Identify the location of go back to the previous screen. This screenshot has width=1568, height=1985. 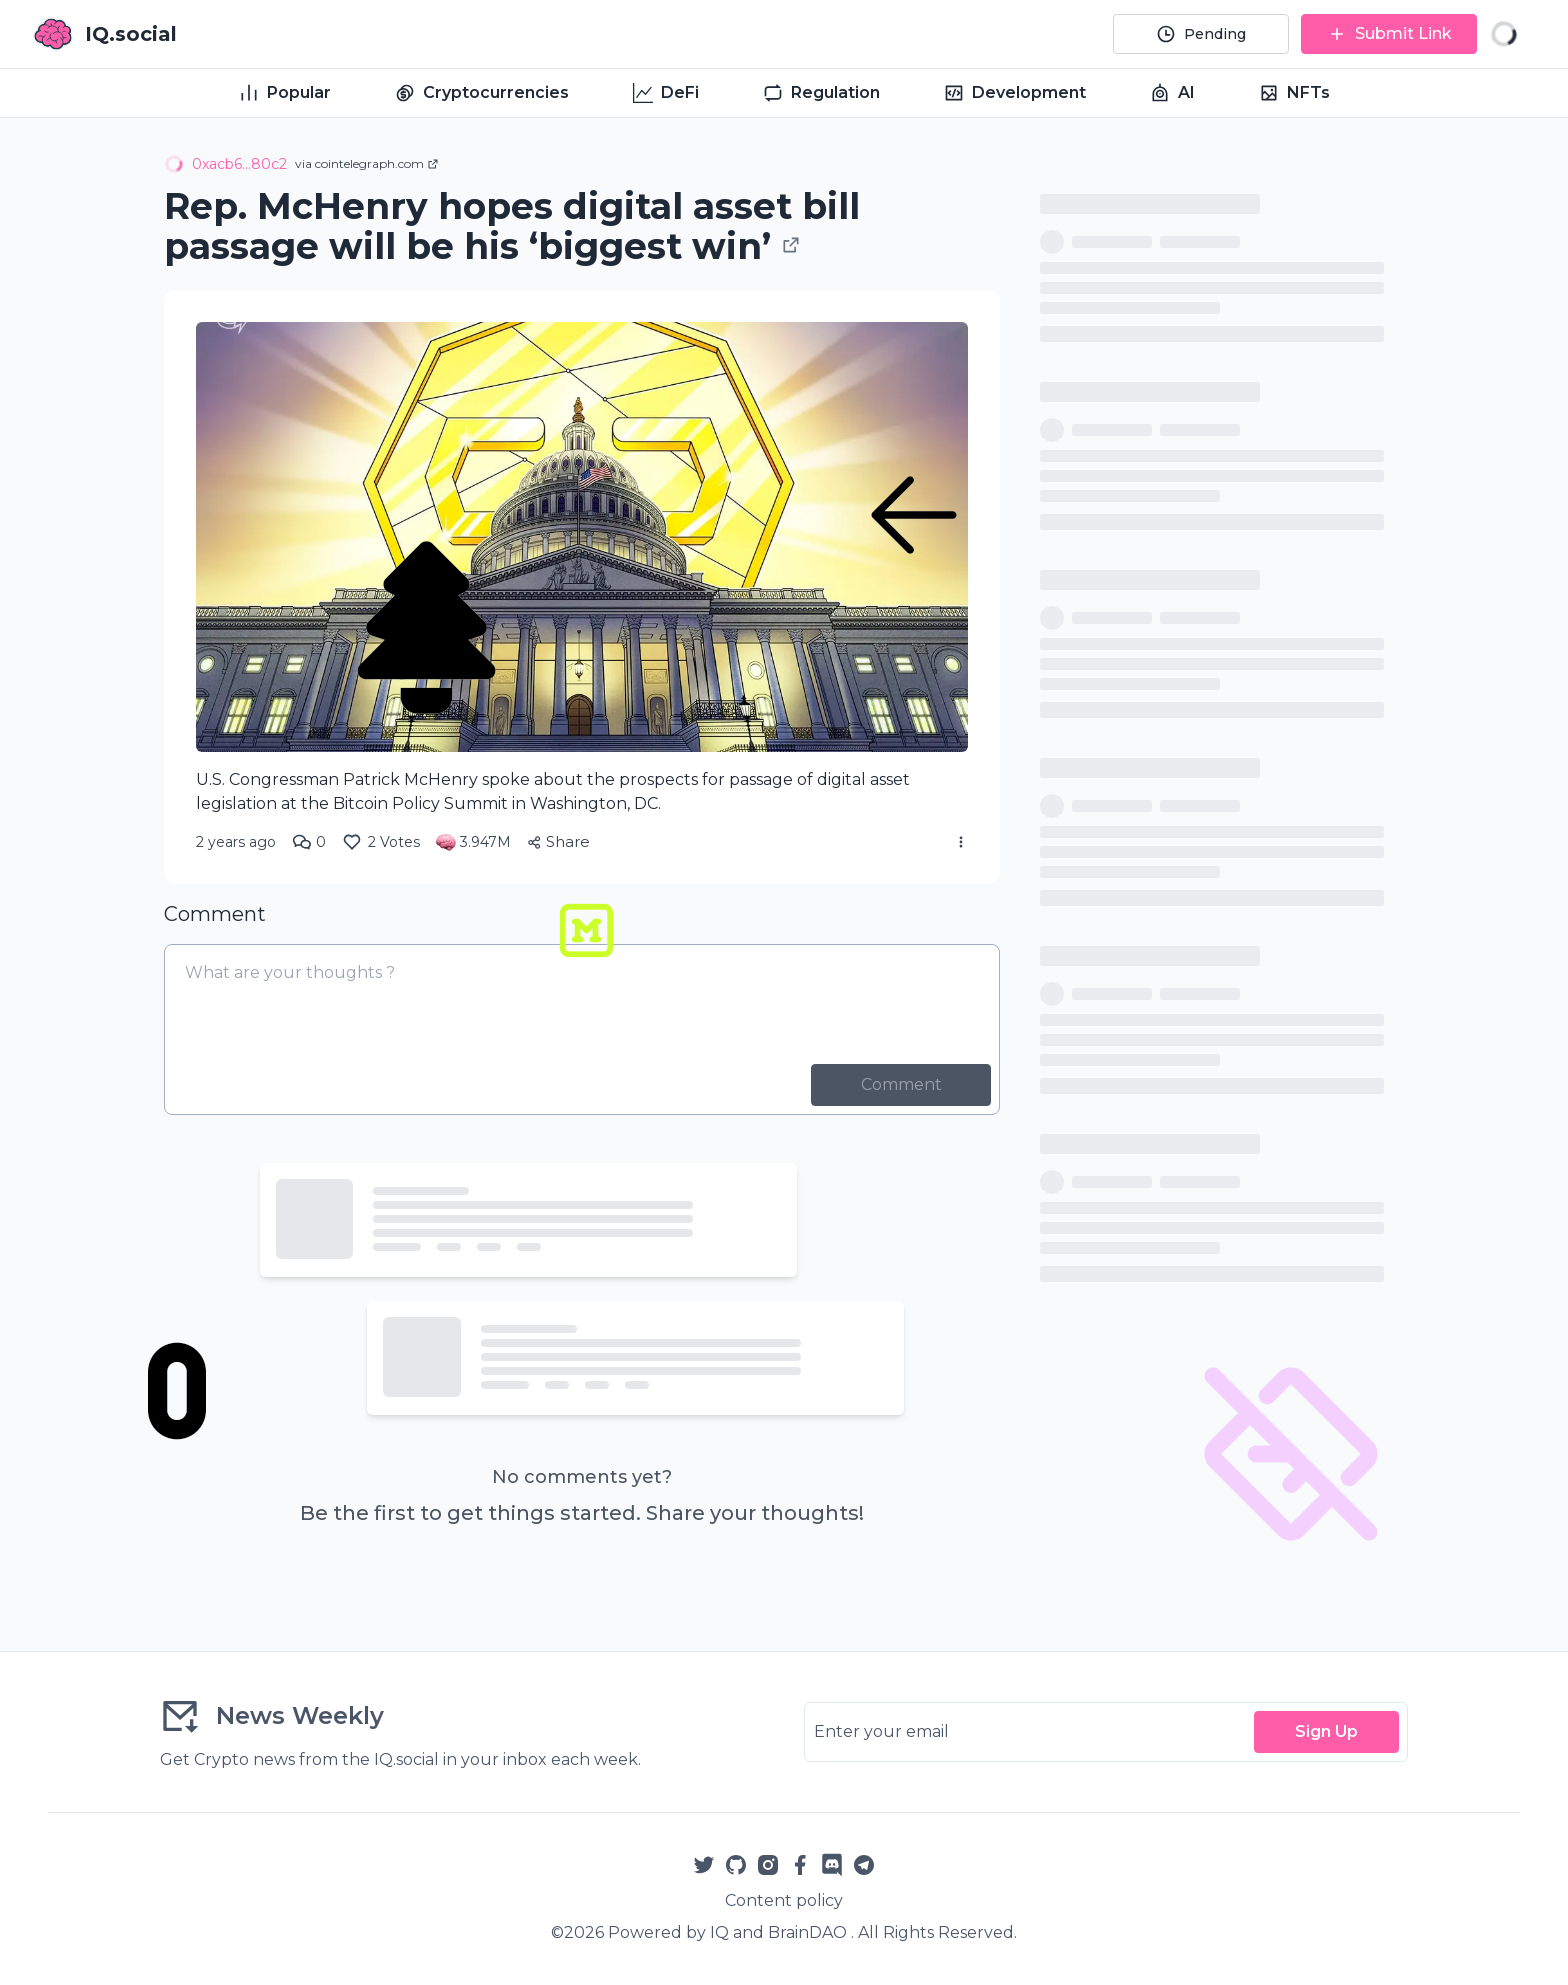
(914, 515).